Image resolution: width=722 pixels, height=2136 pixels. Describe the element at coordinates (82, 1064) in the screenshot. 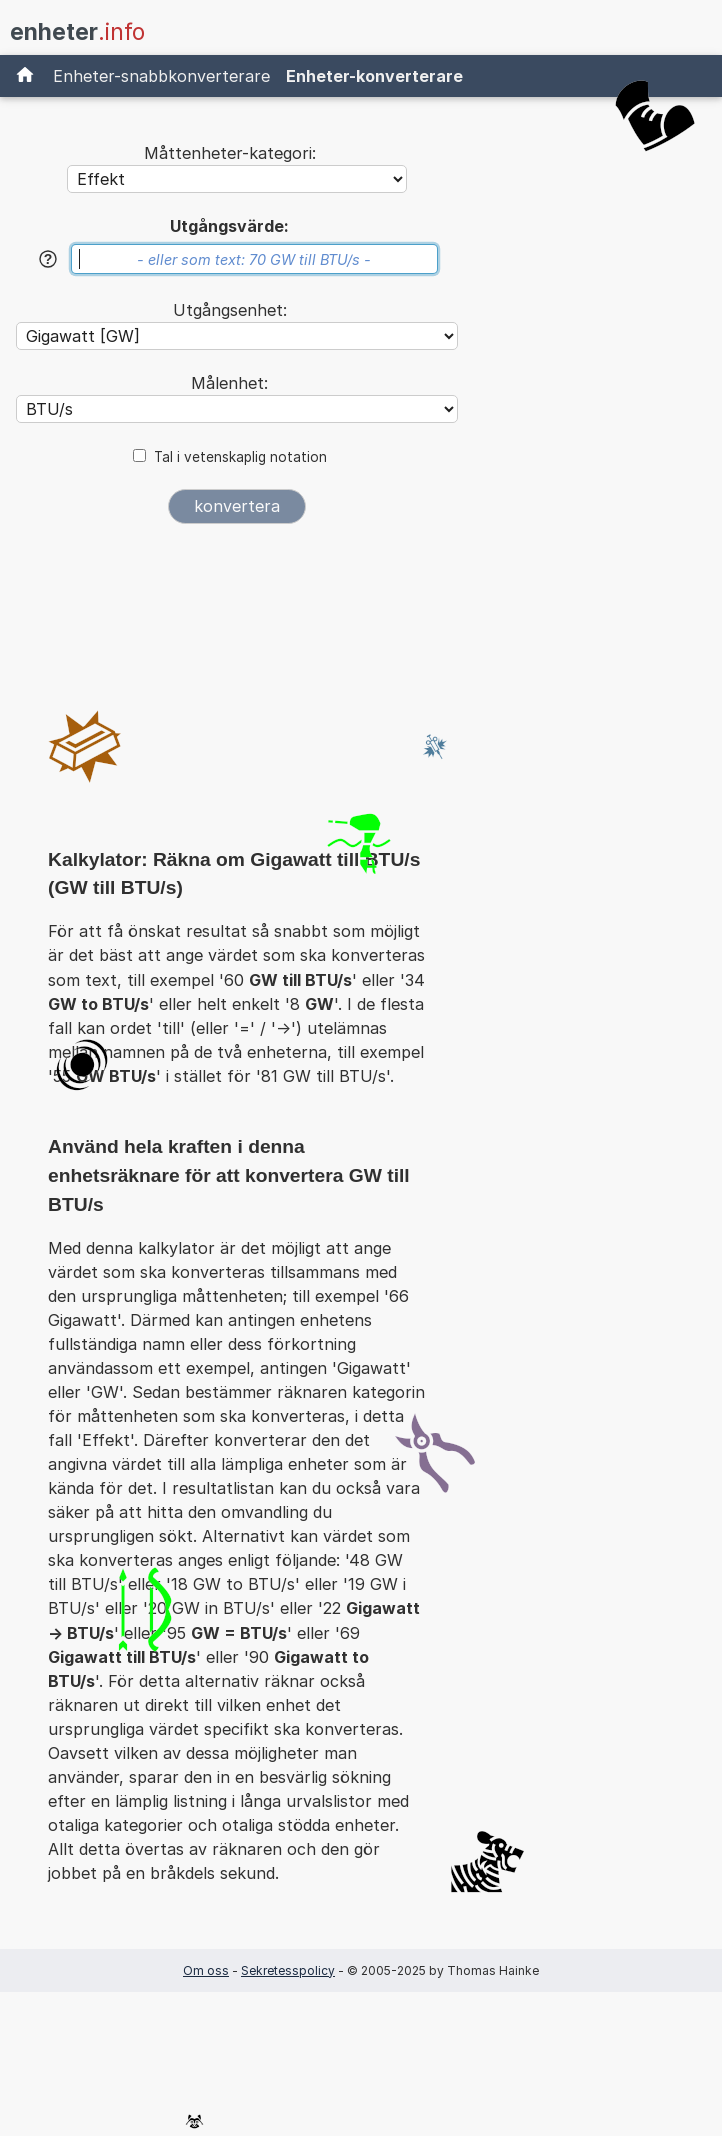

I see `indicates vibration or haptic feedback is enabled` at that location.